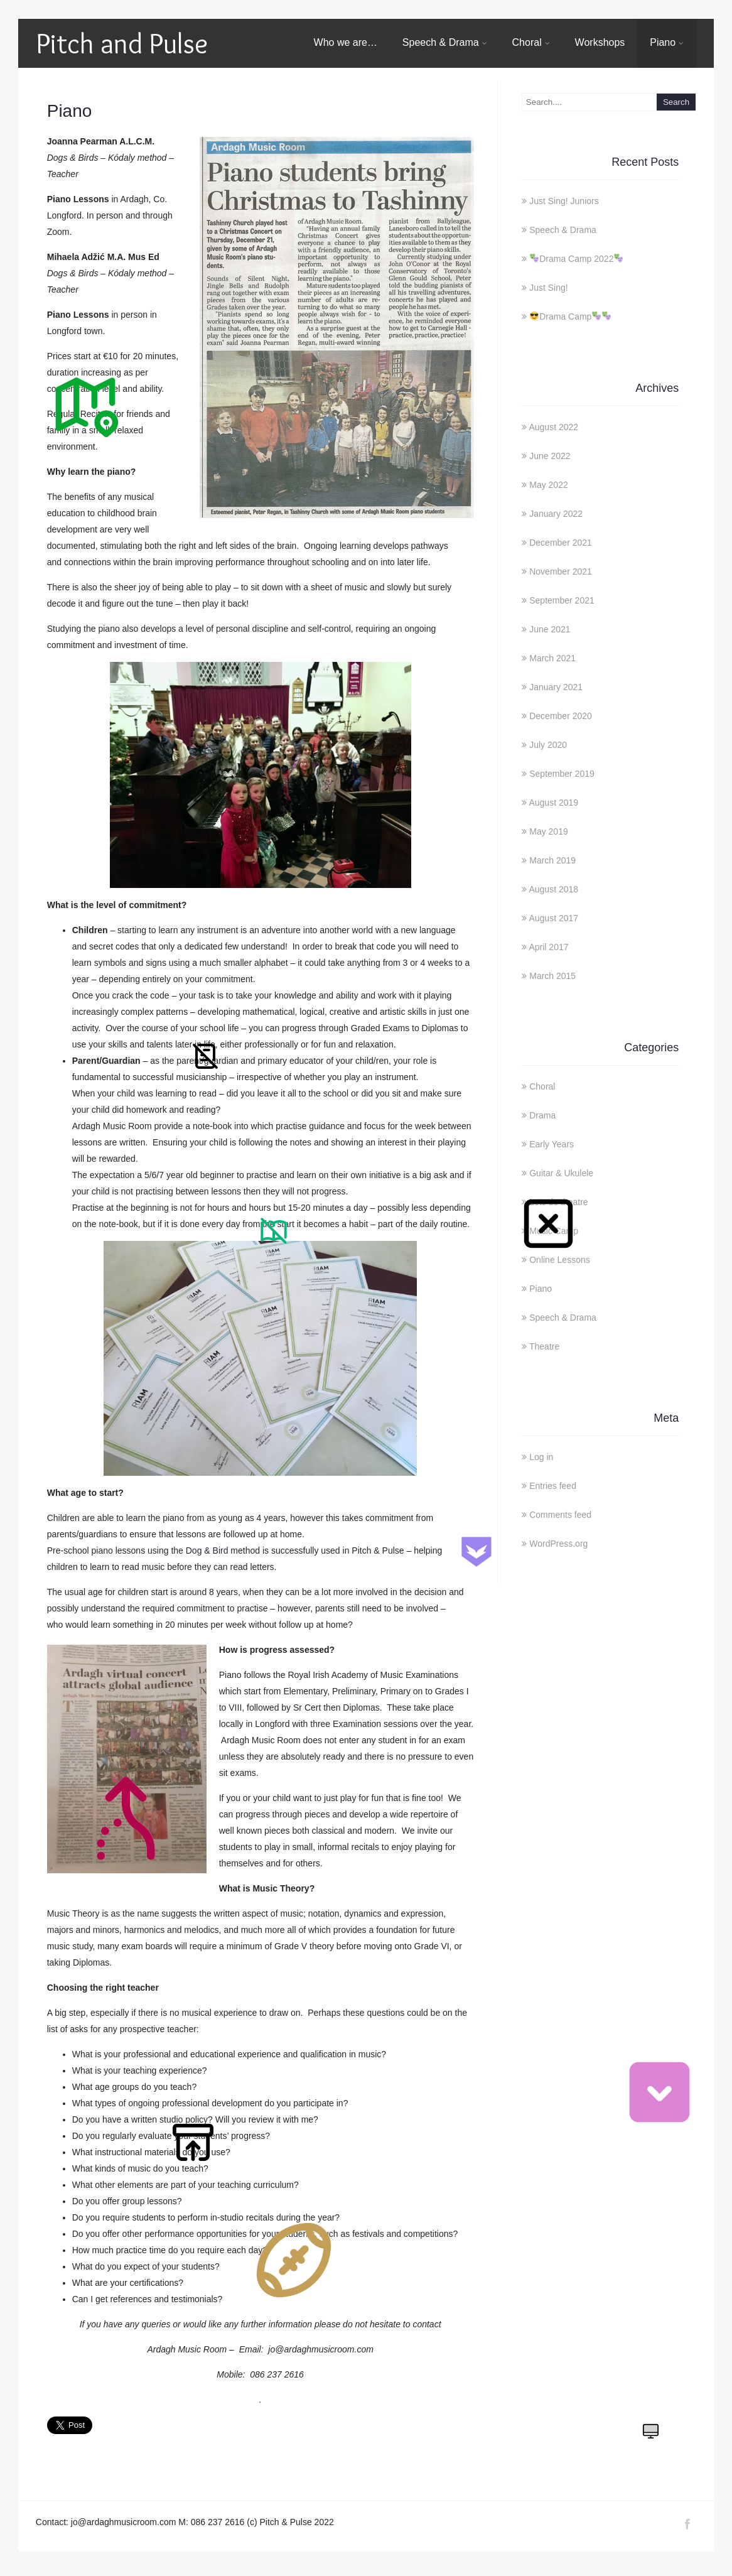 This screenshot has width=732, height=2576. Describe the element at coordinates (205, 1056) in the screenshot. I see `notes feature disabled` at that location.